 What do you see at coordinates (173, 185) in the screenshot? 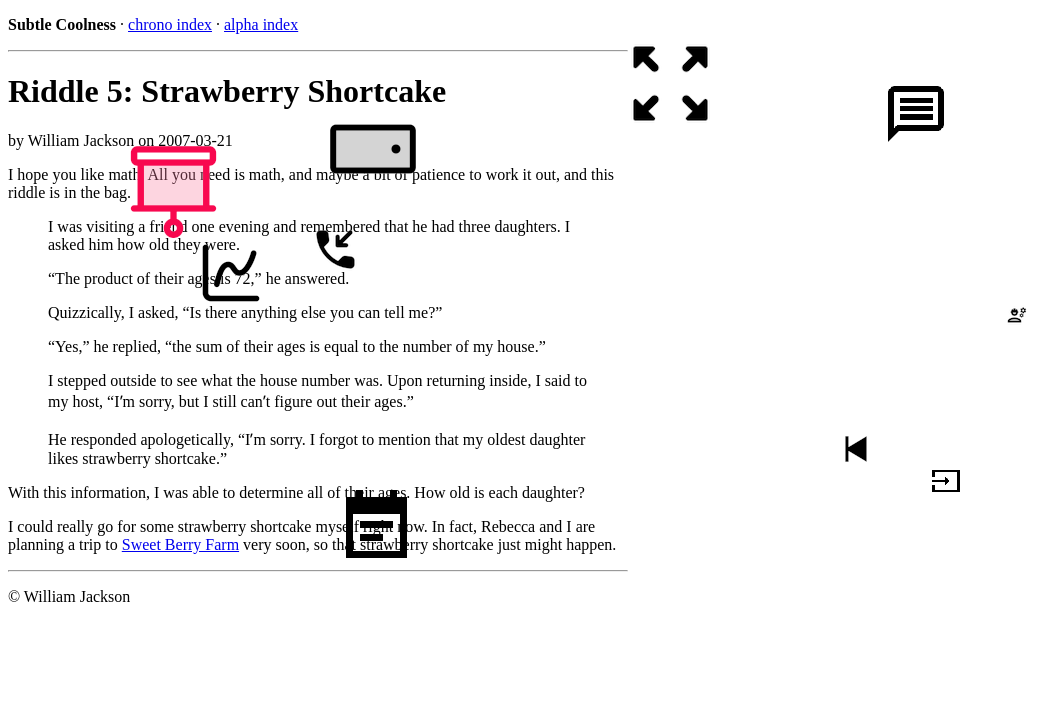
I see `start a presentation` at bounding box center [173, 185].